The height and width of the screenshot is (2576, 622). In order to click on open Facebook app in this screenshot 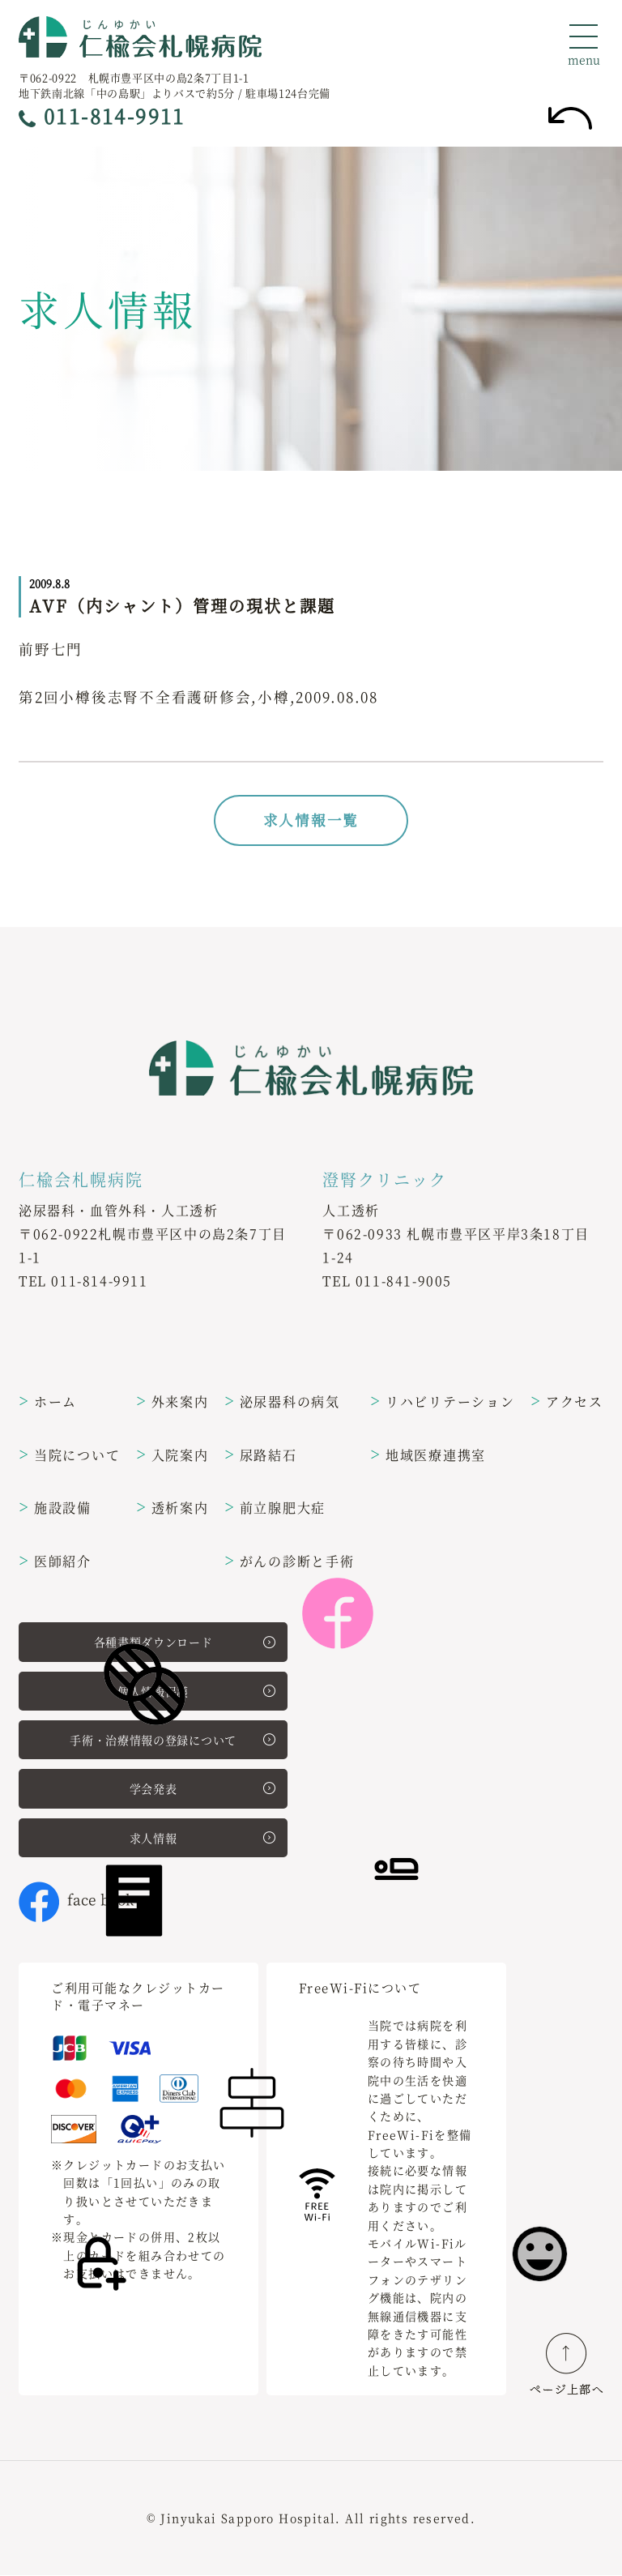, I will do `click(338, 1613)`.